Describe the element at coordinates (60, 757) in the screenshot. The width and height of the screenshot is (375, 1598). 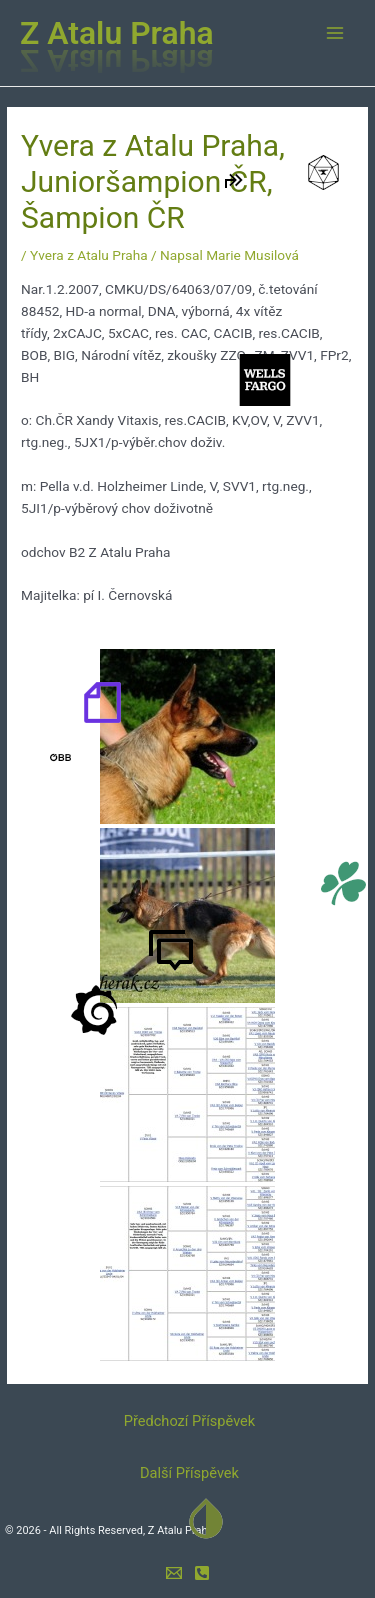
I see `navigate to ÖBB austrian railway services` at that location.